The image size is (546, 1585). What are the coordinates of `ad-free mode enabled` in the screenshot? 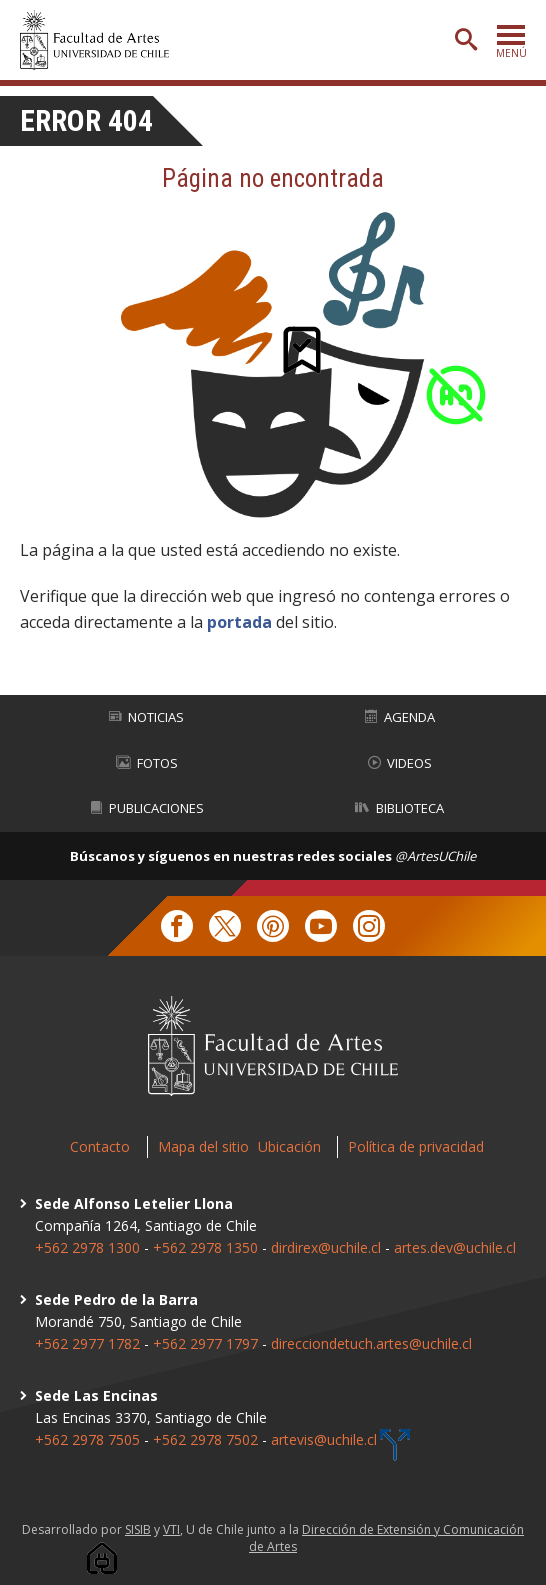 It's located at (456, 395).